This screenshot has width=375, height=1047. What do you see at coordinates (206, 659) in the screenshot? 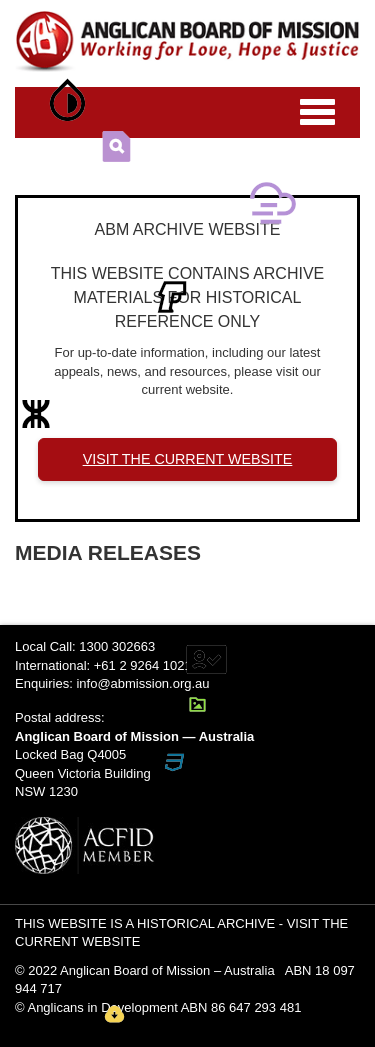
I see `verified ID or pass accepted` at bounding box center [206, 659].